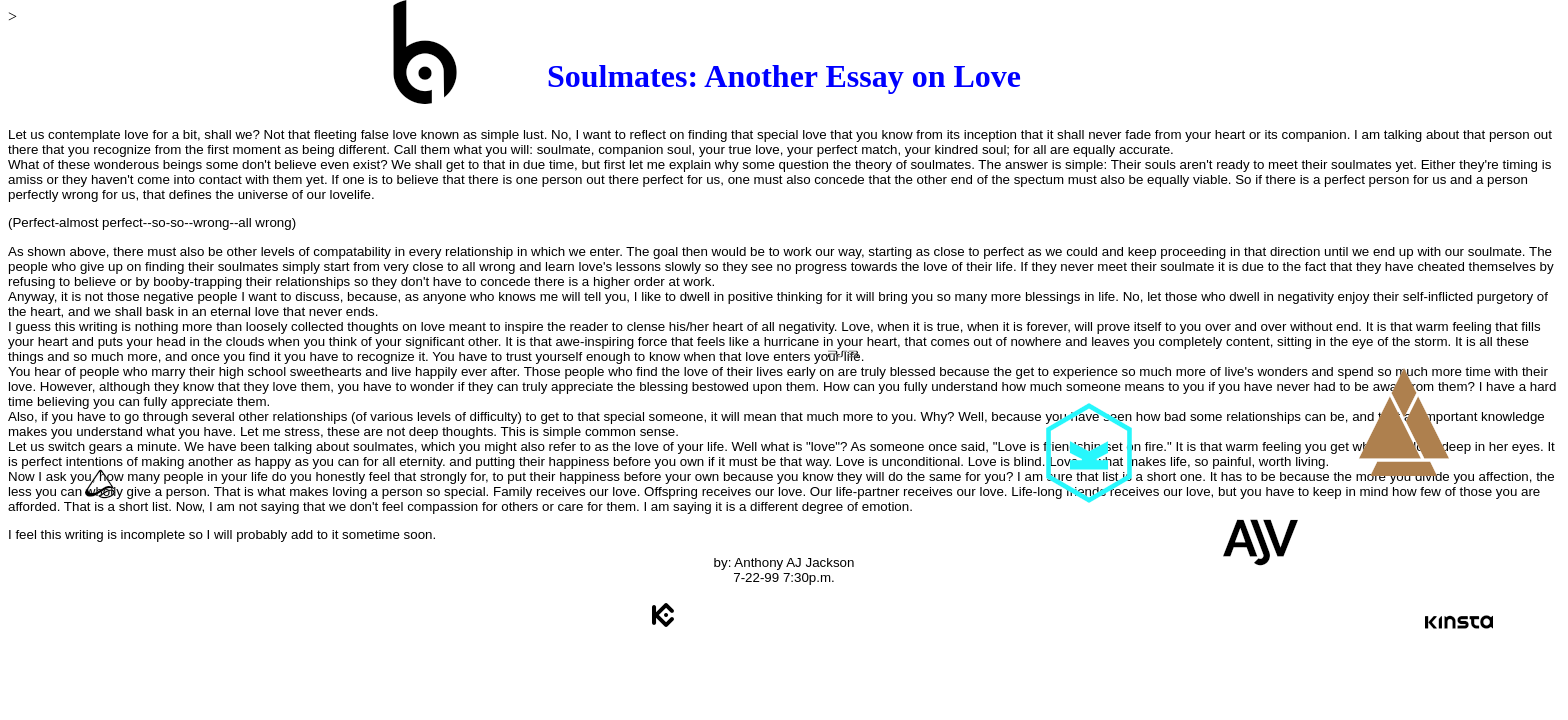  I want to click on open the KuCoin cryptocurrency exchange app, so click(663, 615).